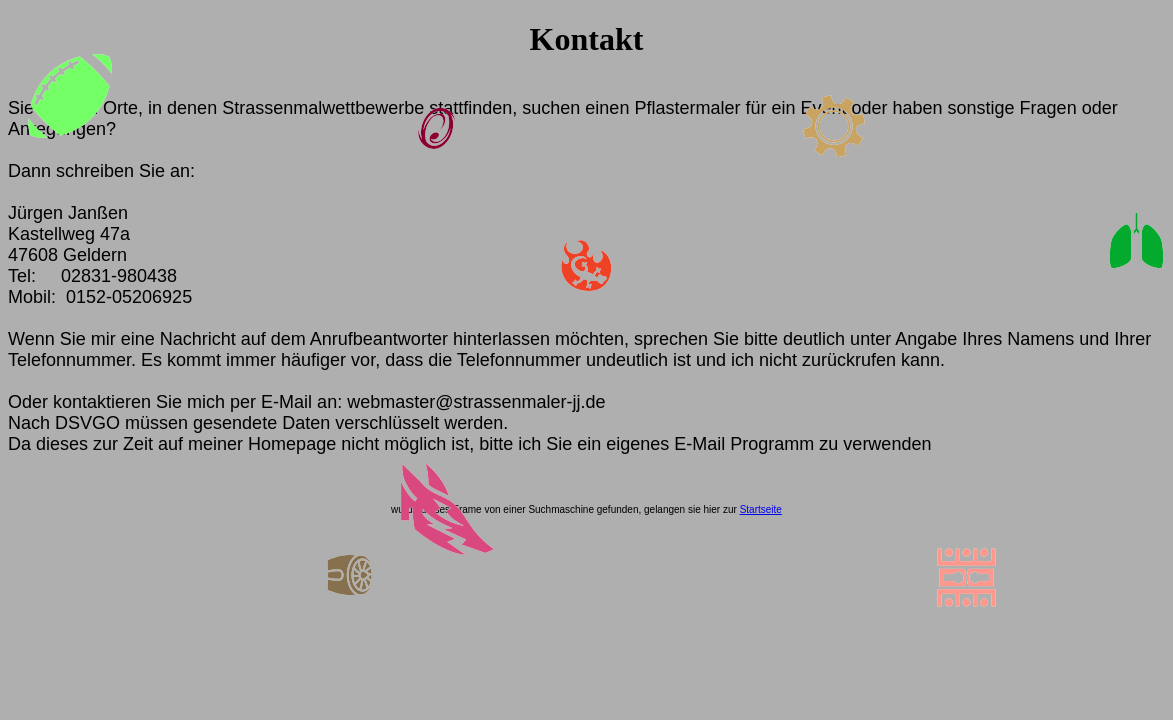  I want to click on access turbine or engine controls, so click(350, 575).